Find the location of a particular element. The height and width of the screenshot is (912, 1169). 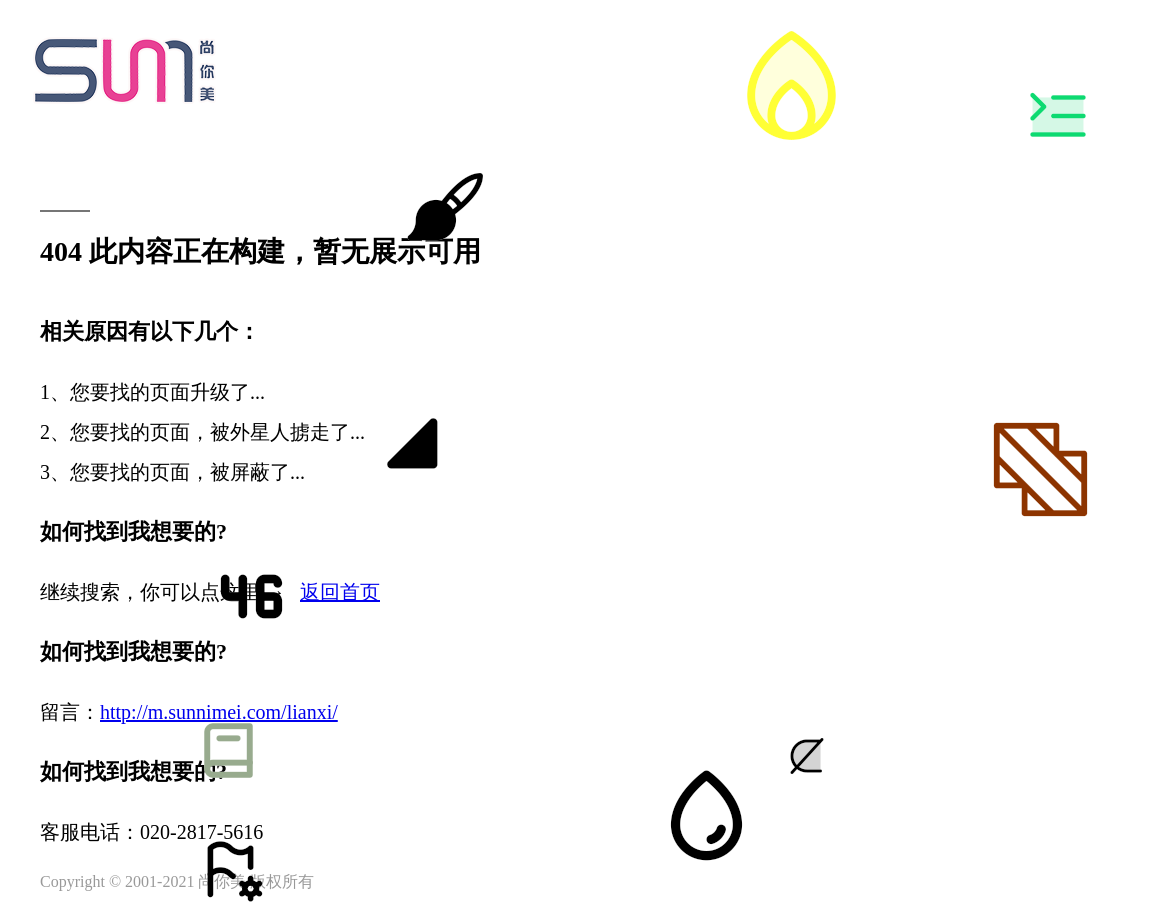

merge or combine selected layers is located at coordinates (1040, 469).